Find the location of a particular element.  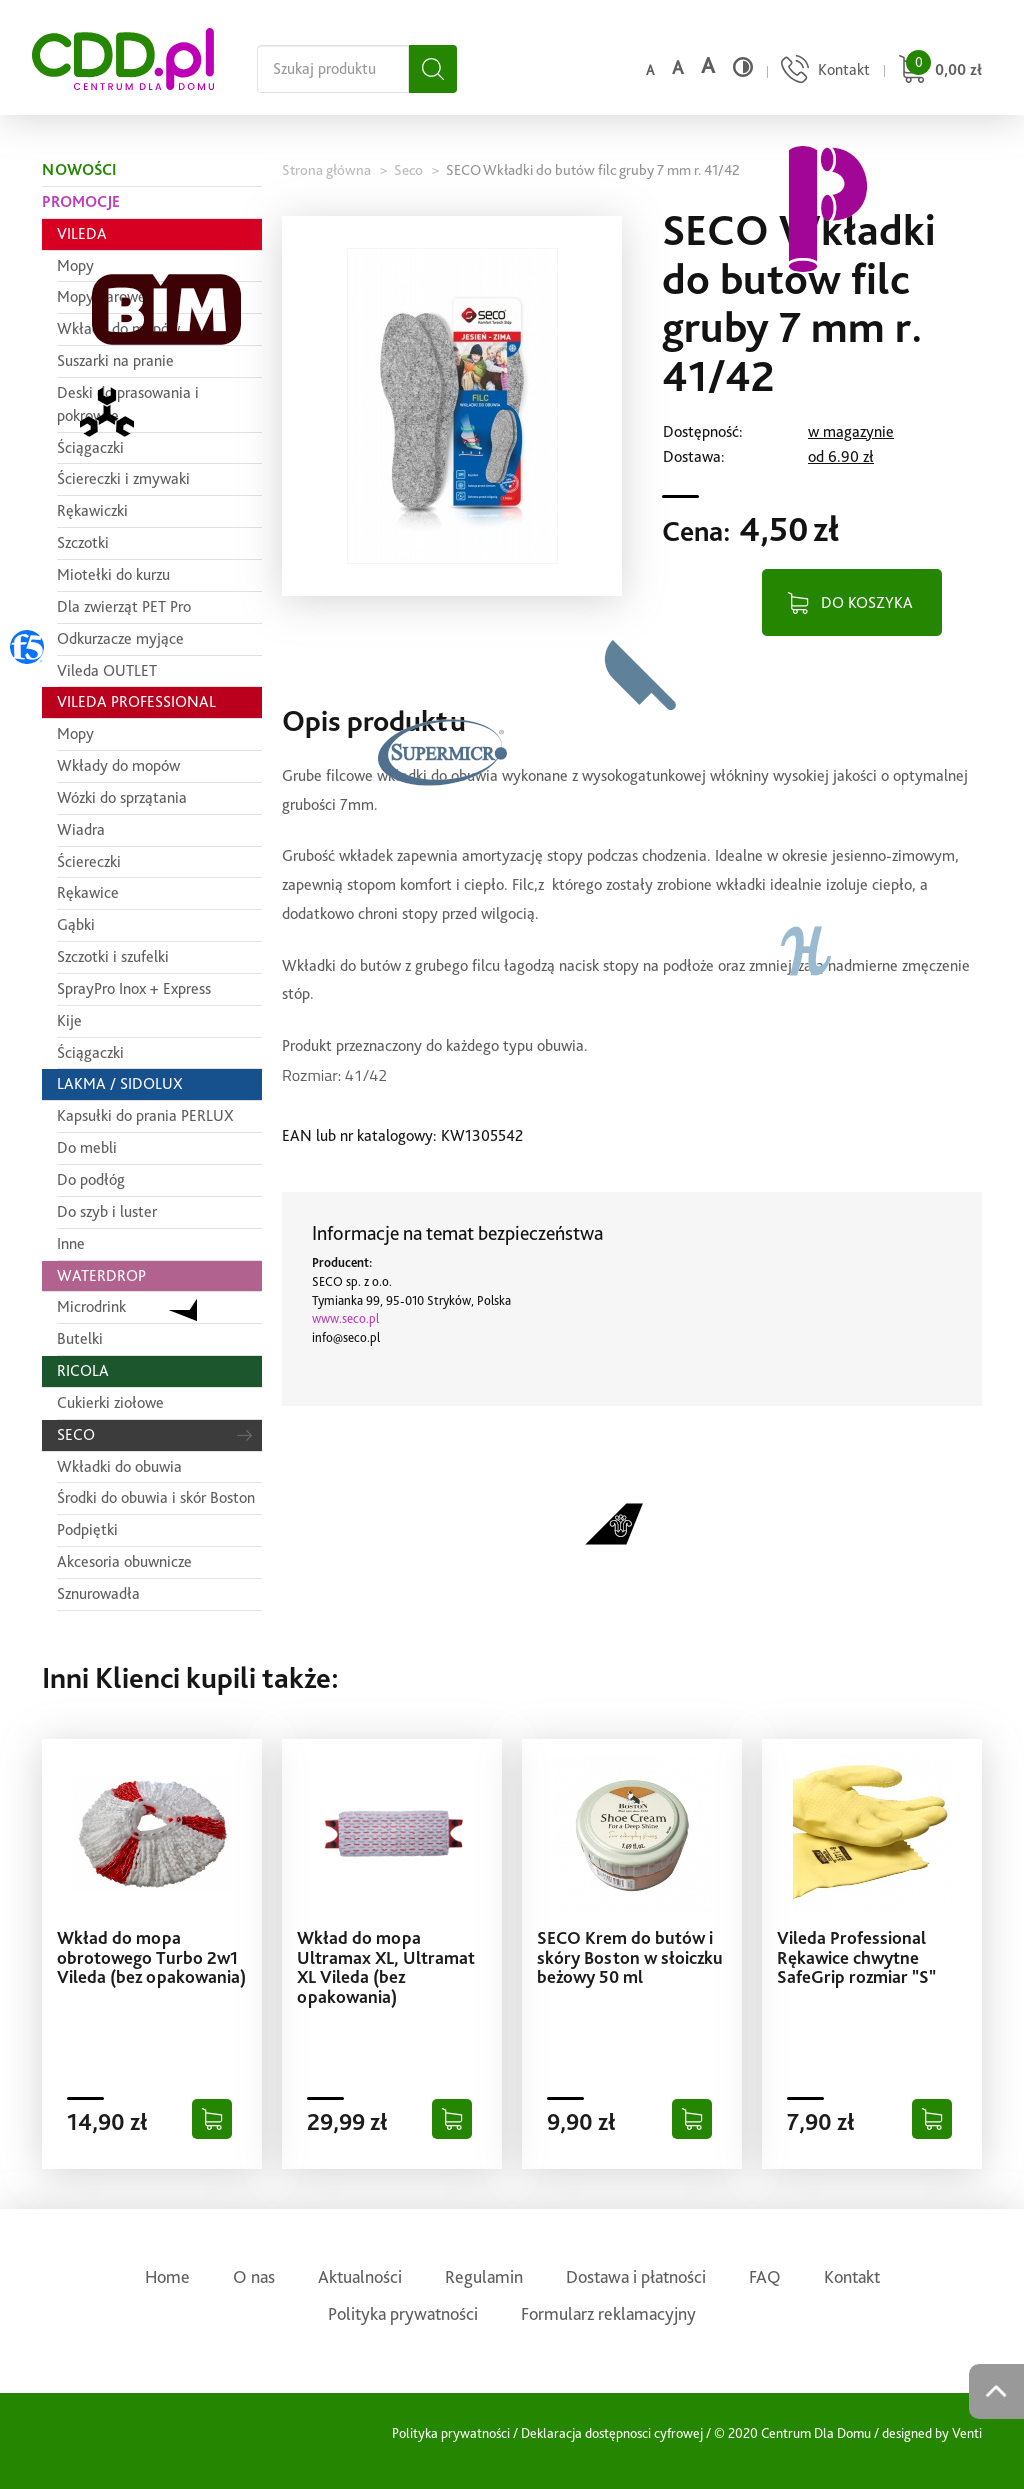

F5 Networks company logo is located at coordinates (27, 647).